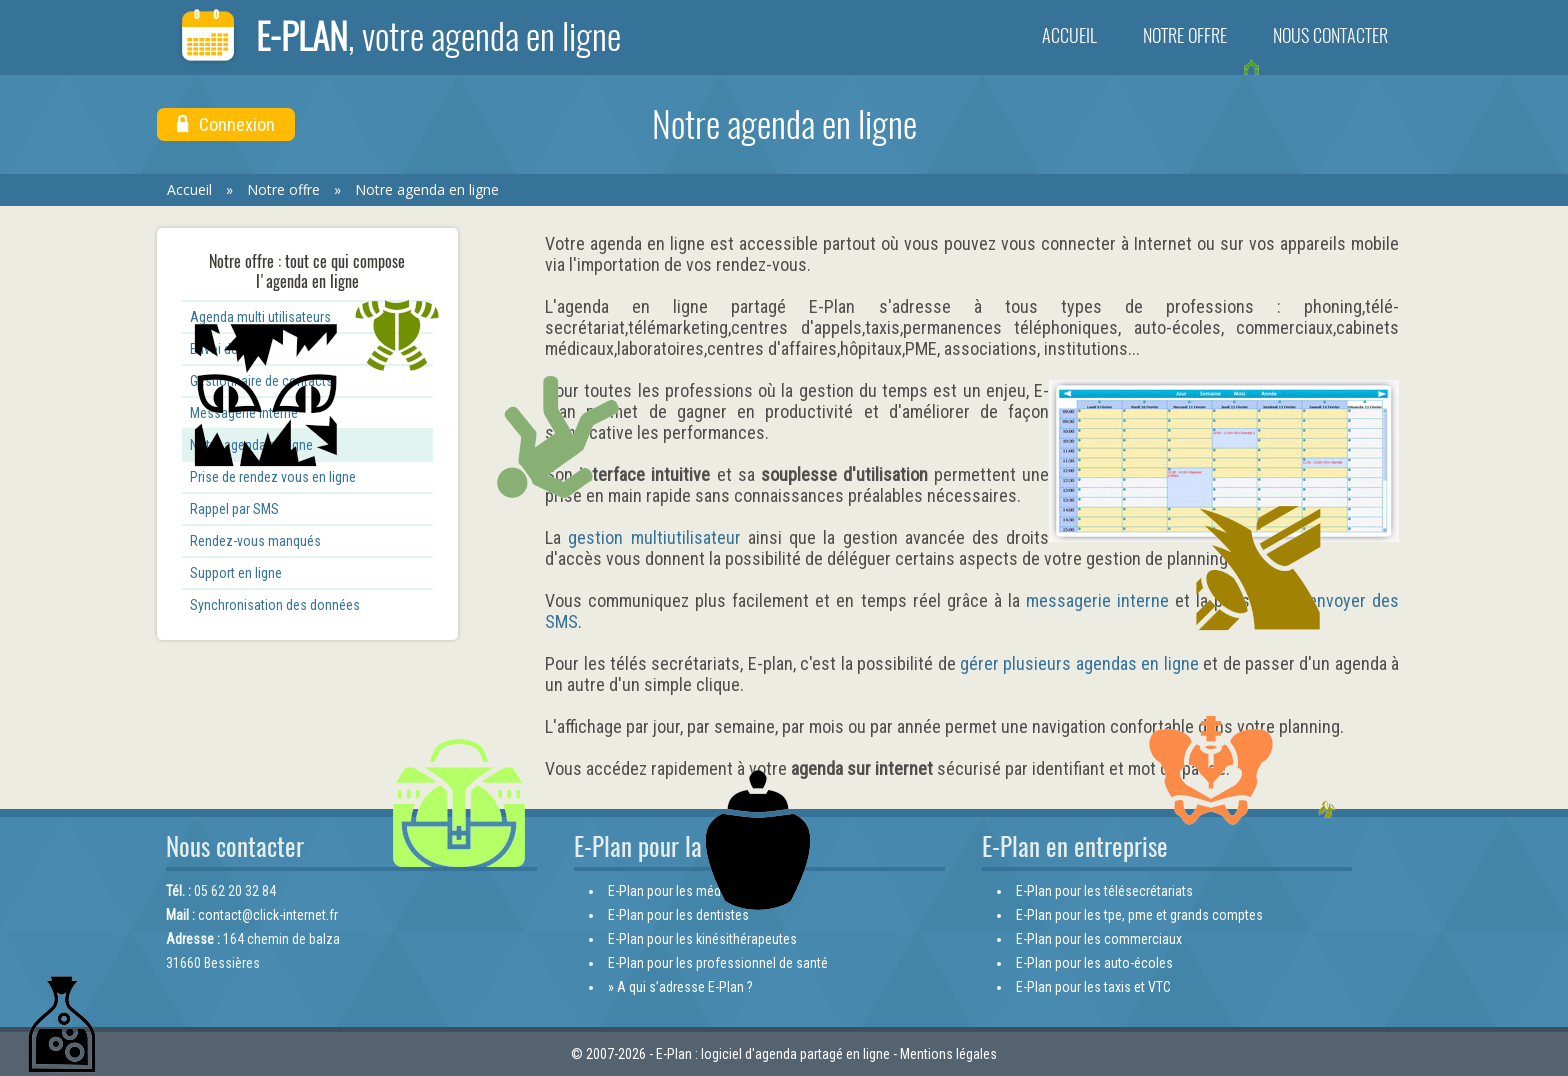 This screenshot has height=1076, width=1568. Describe the element at coordinates (1251, 66) in the screenshot. I see `access bridge-building or construction features` at that location.